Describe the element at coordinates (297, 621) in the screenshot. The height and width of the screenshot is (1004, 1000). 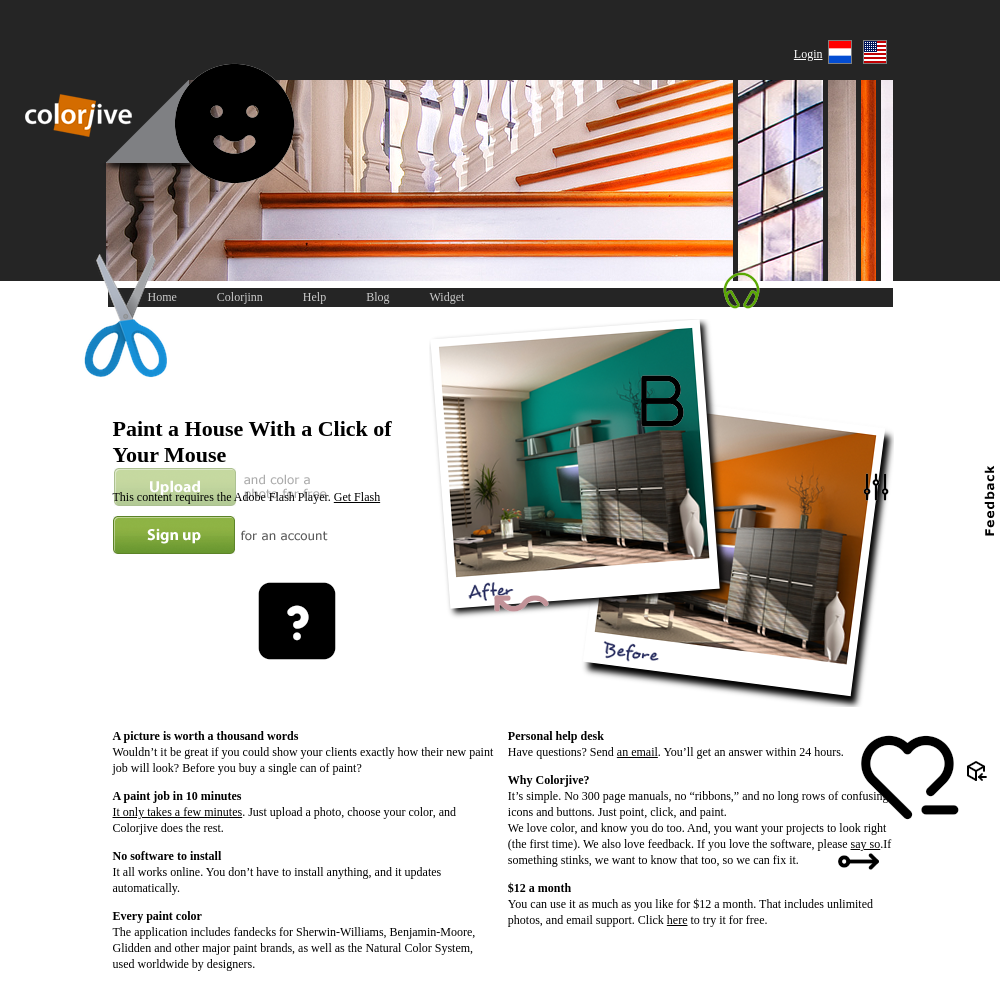
I see `access help or support` at that location.